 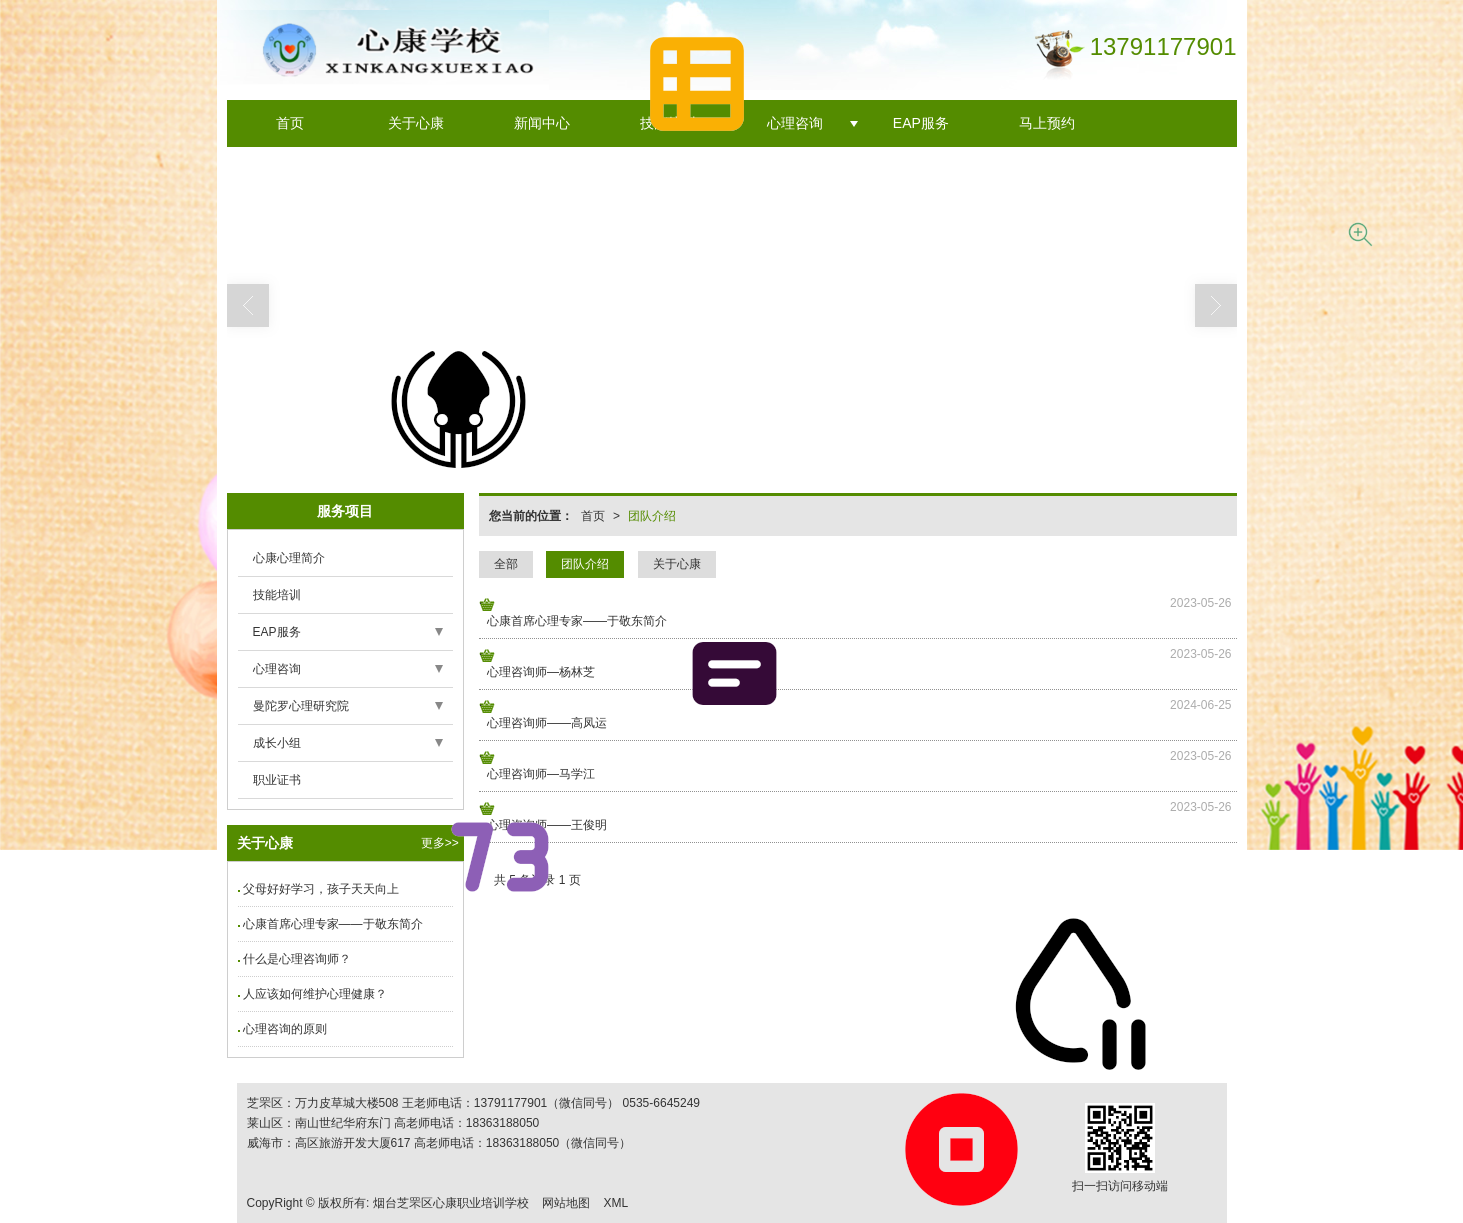 What do you see at coordinates (500, 857) in the screenshot?
I see `displays the number 73 as a label or counter` at bounding box center [500, 857].